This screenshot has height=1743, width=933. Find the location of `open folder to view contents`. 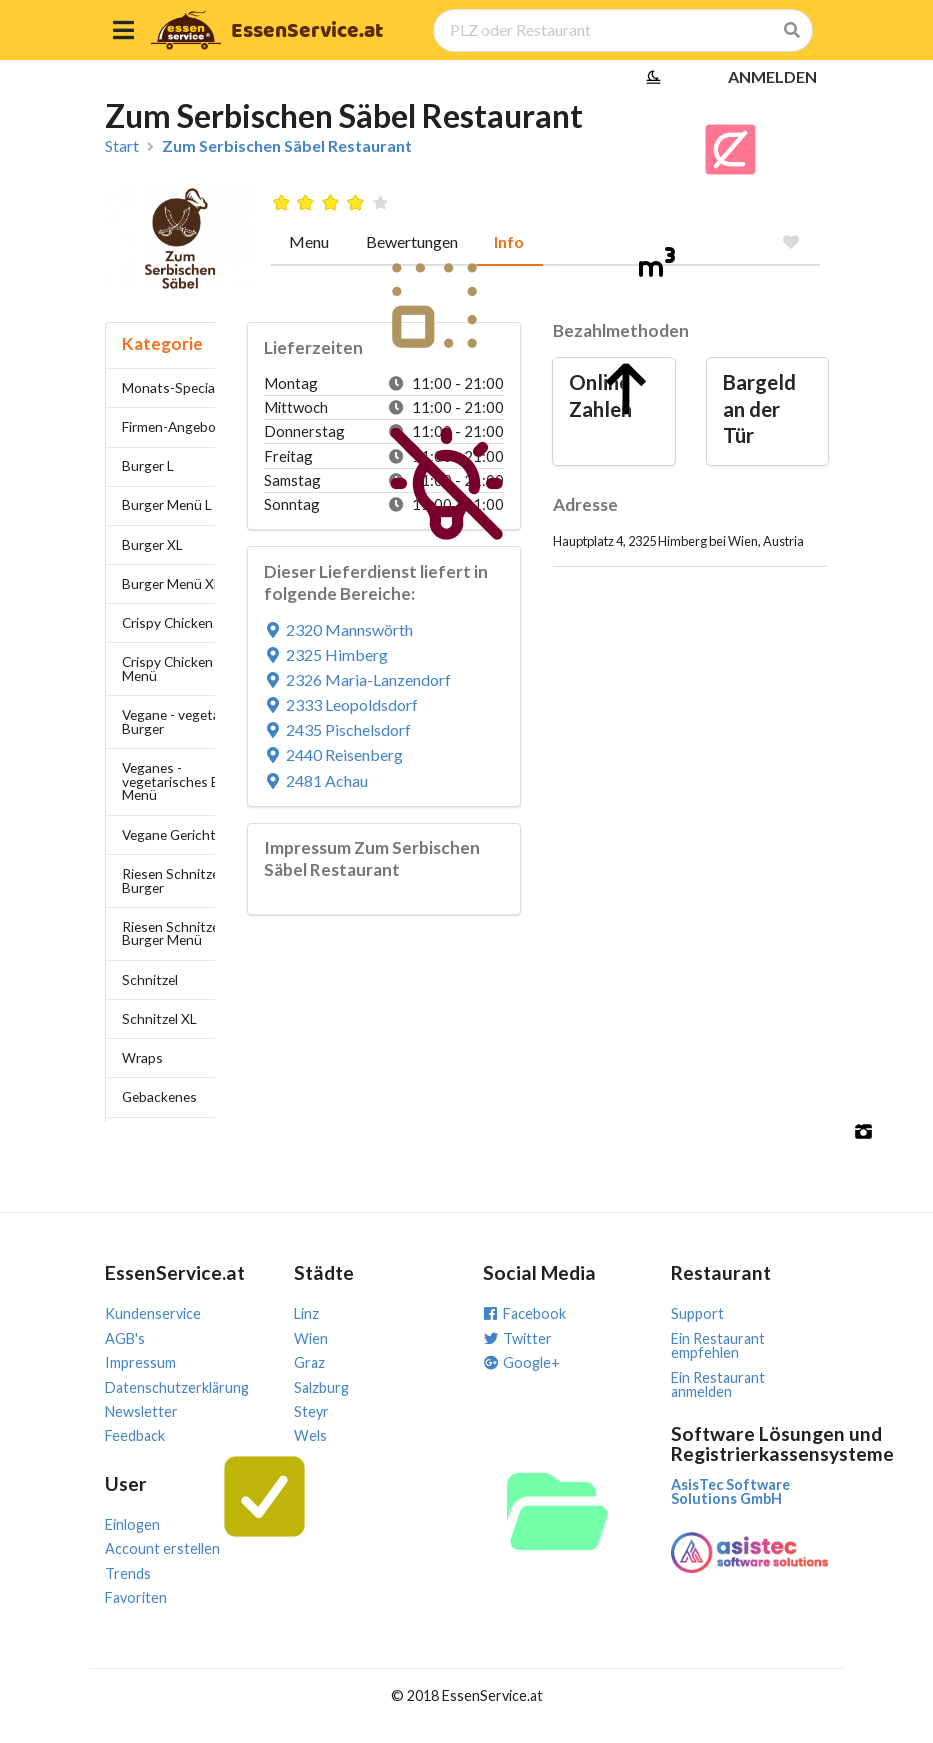

open folder to view contents is located at coordinates (554, 1514).